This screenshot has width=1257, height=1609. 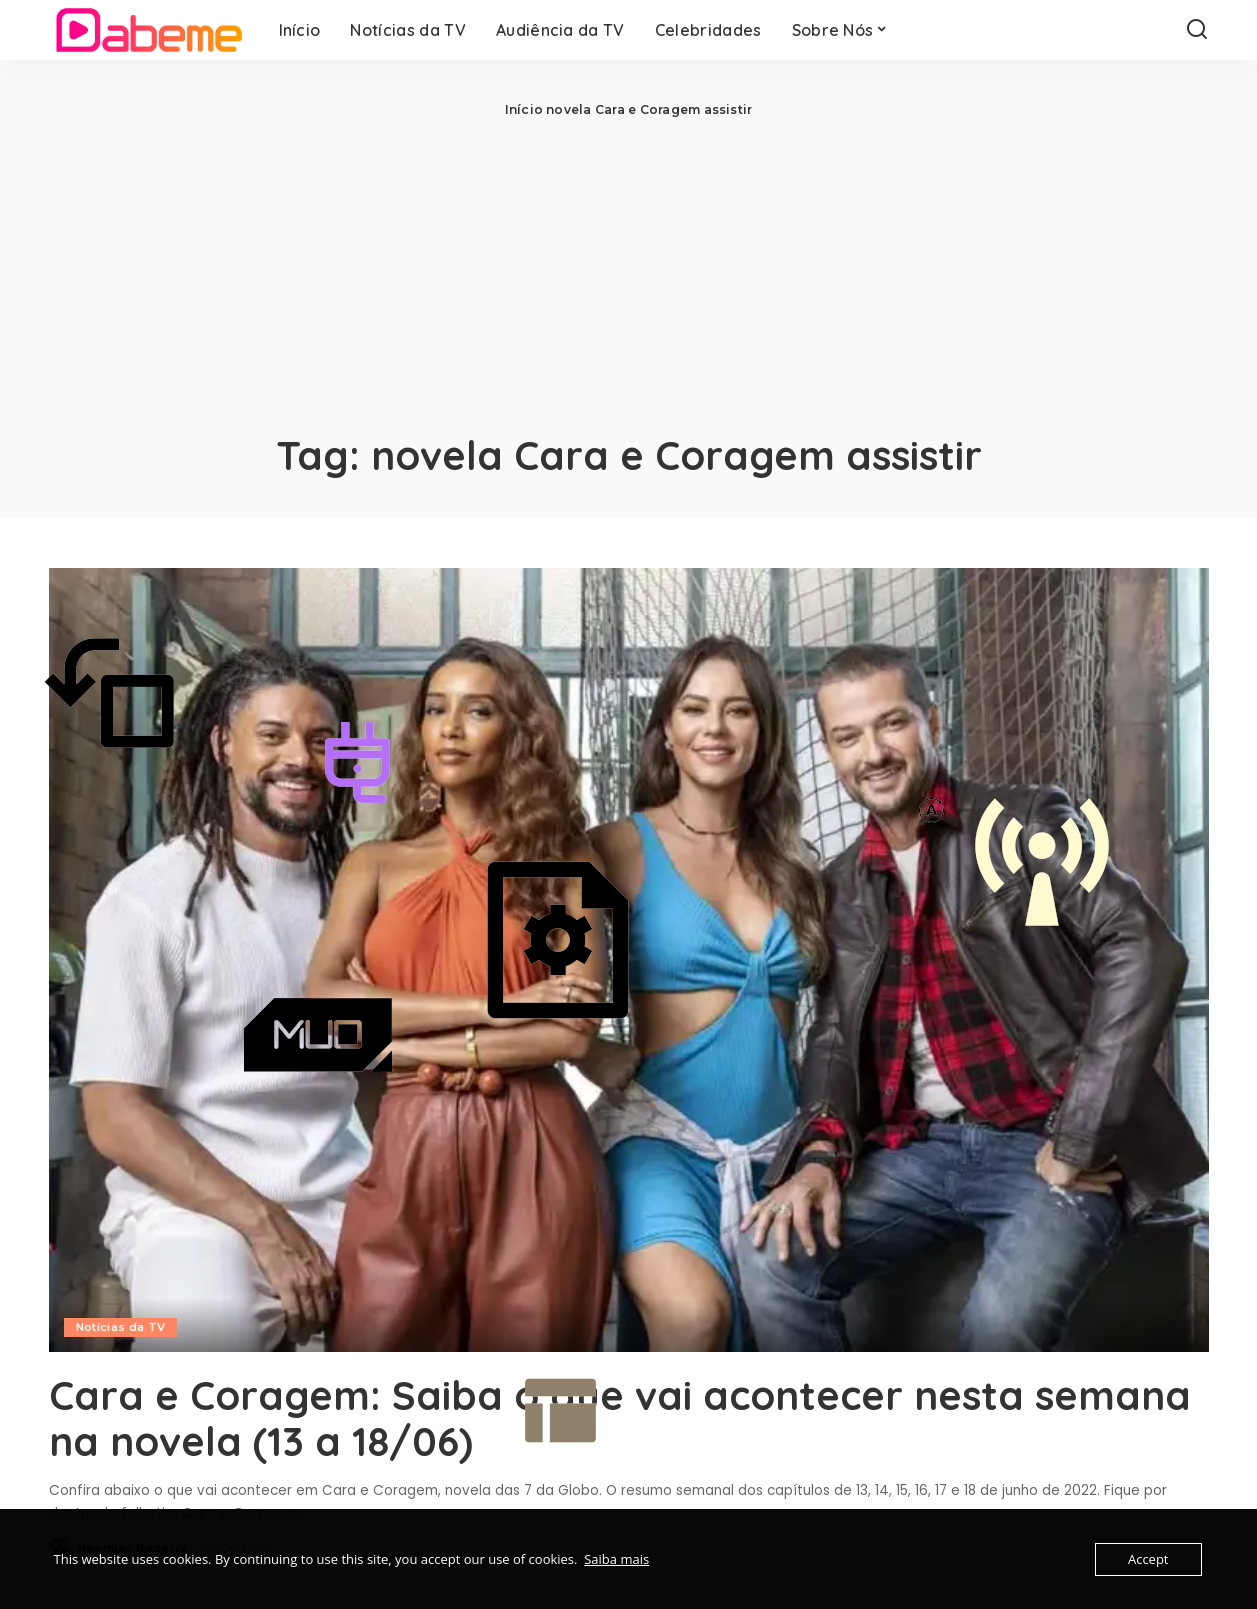 What do you see at coordinates (560, 1410) in the screenshot?
I see `switch to header with two-column layout` at bounding box center [560, 1410].